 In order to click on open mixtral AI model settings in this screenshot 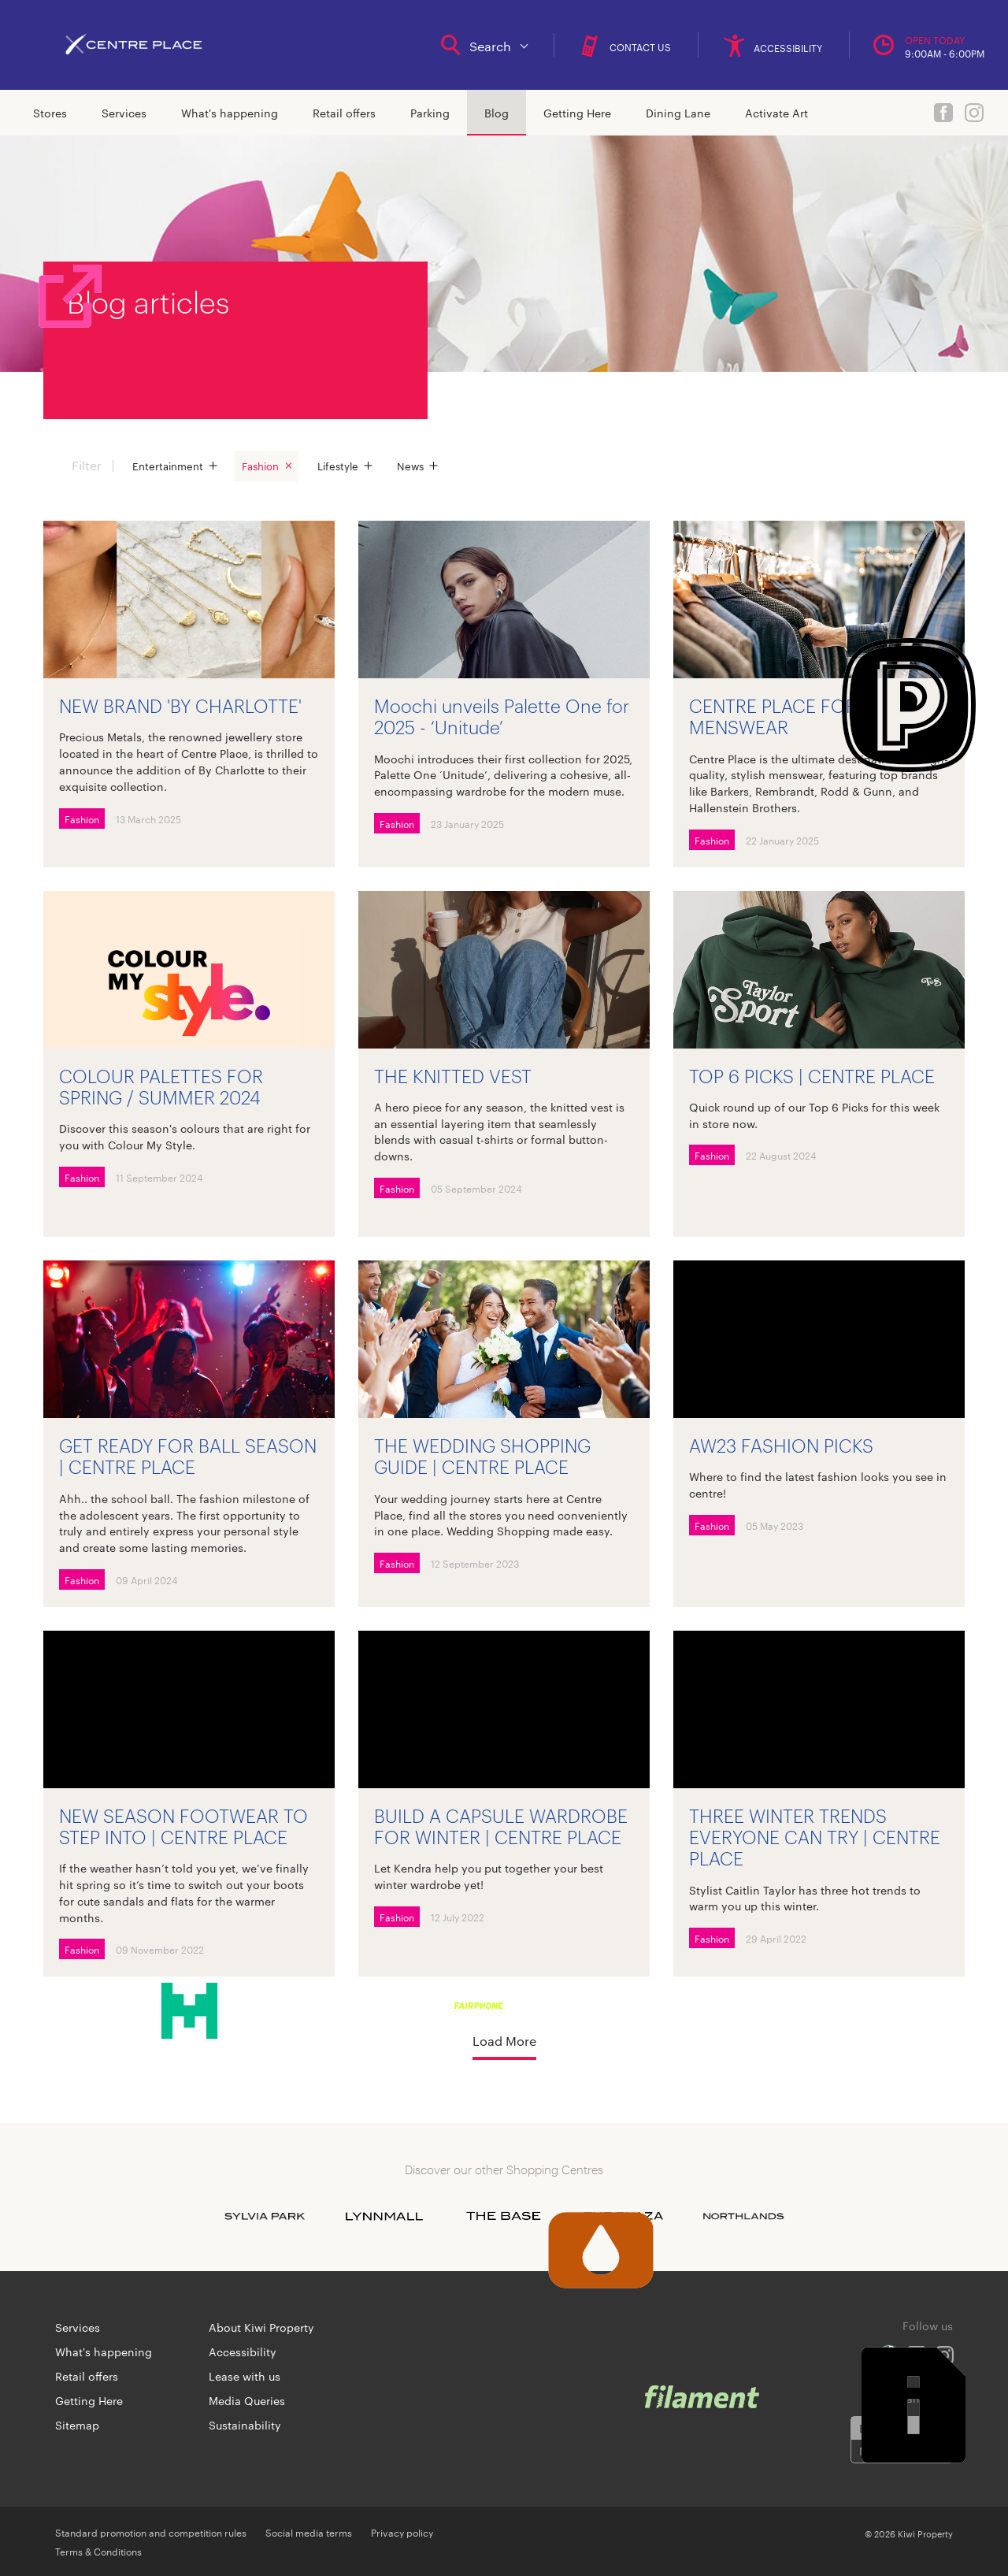, I will do `click(189, 2010)`.